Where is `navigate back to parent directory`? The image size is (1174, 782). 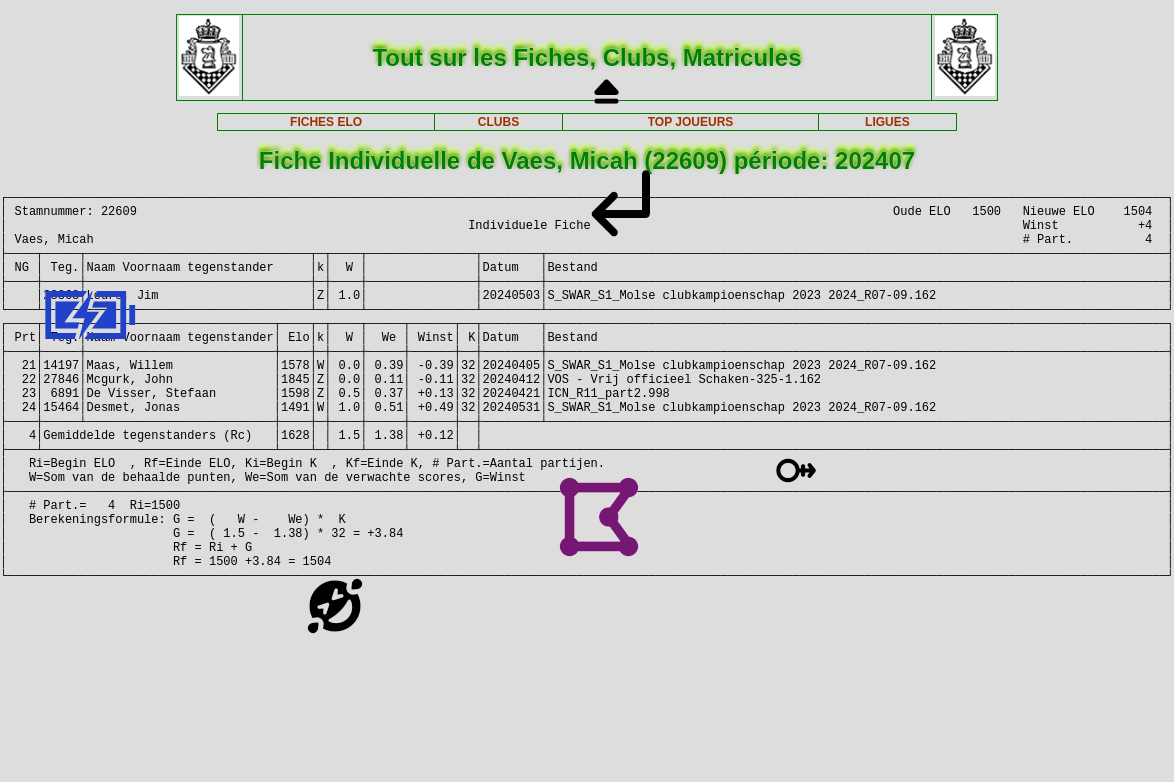 navigate back to parent directory is located at coordinates (618, 202).